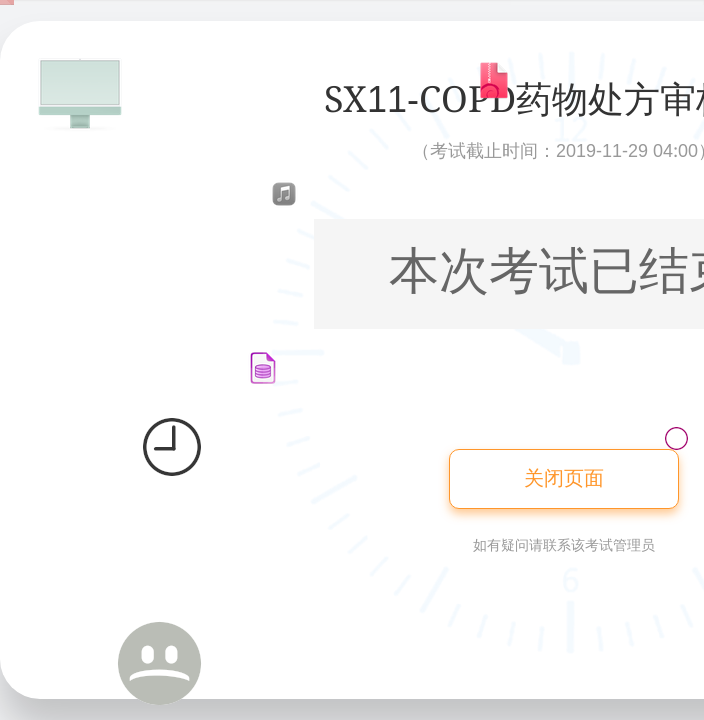 The width and height of the screenshot is (704, 720). Describe the element at coordinates (172, 447) in the screenshot. I see `view slideshow or presentation mode` at that location.